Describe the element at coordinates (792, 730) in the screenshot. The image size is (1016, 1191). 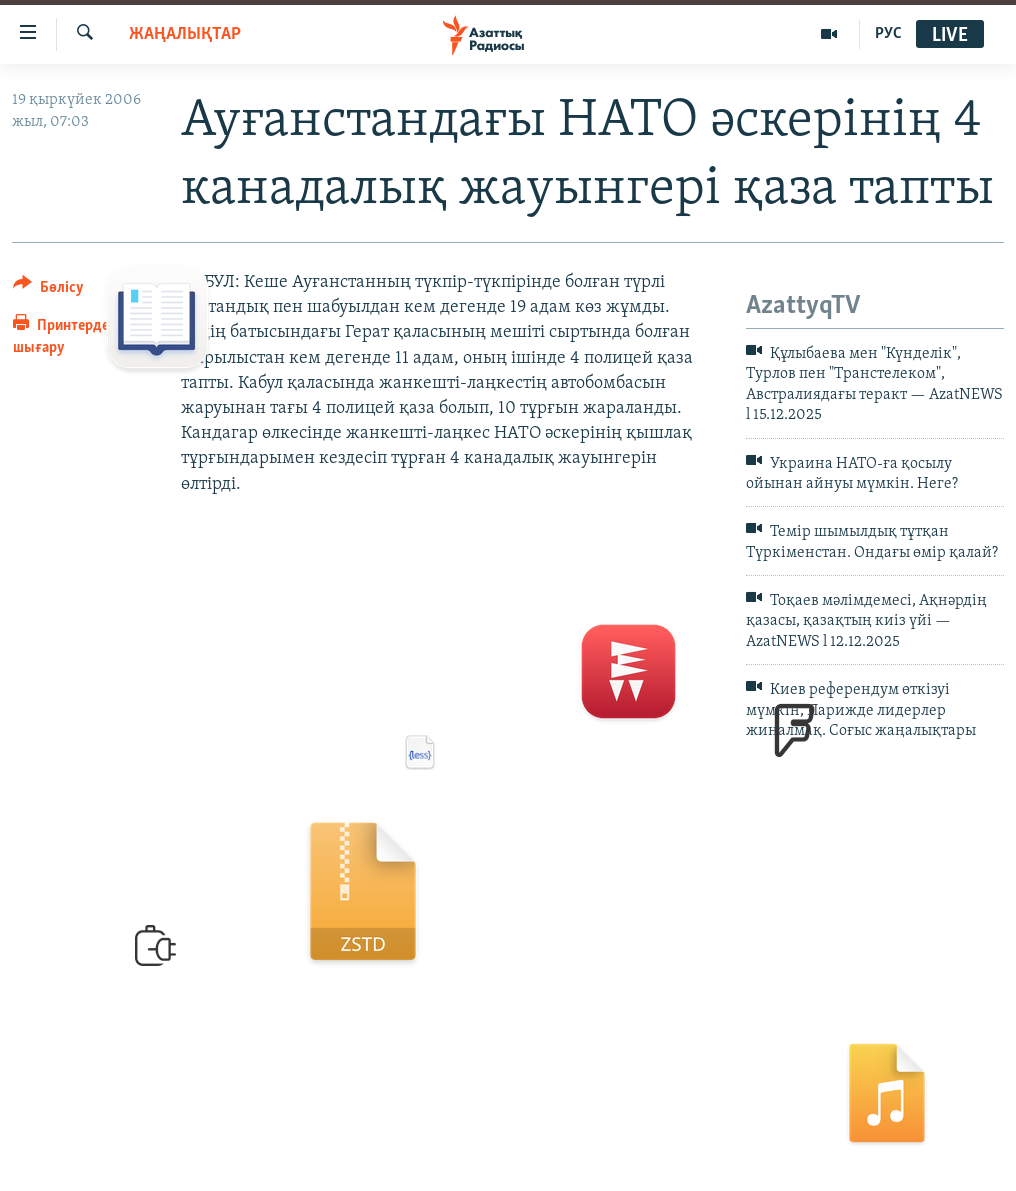
I see `connect your foursquare account` at that location.